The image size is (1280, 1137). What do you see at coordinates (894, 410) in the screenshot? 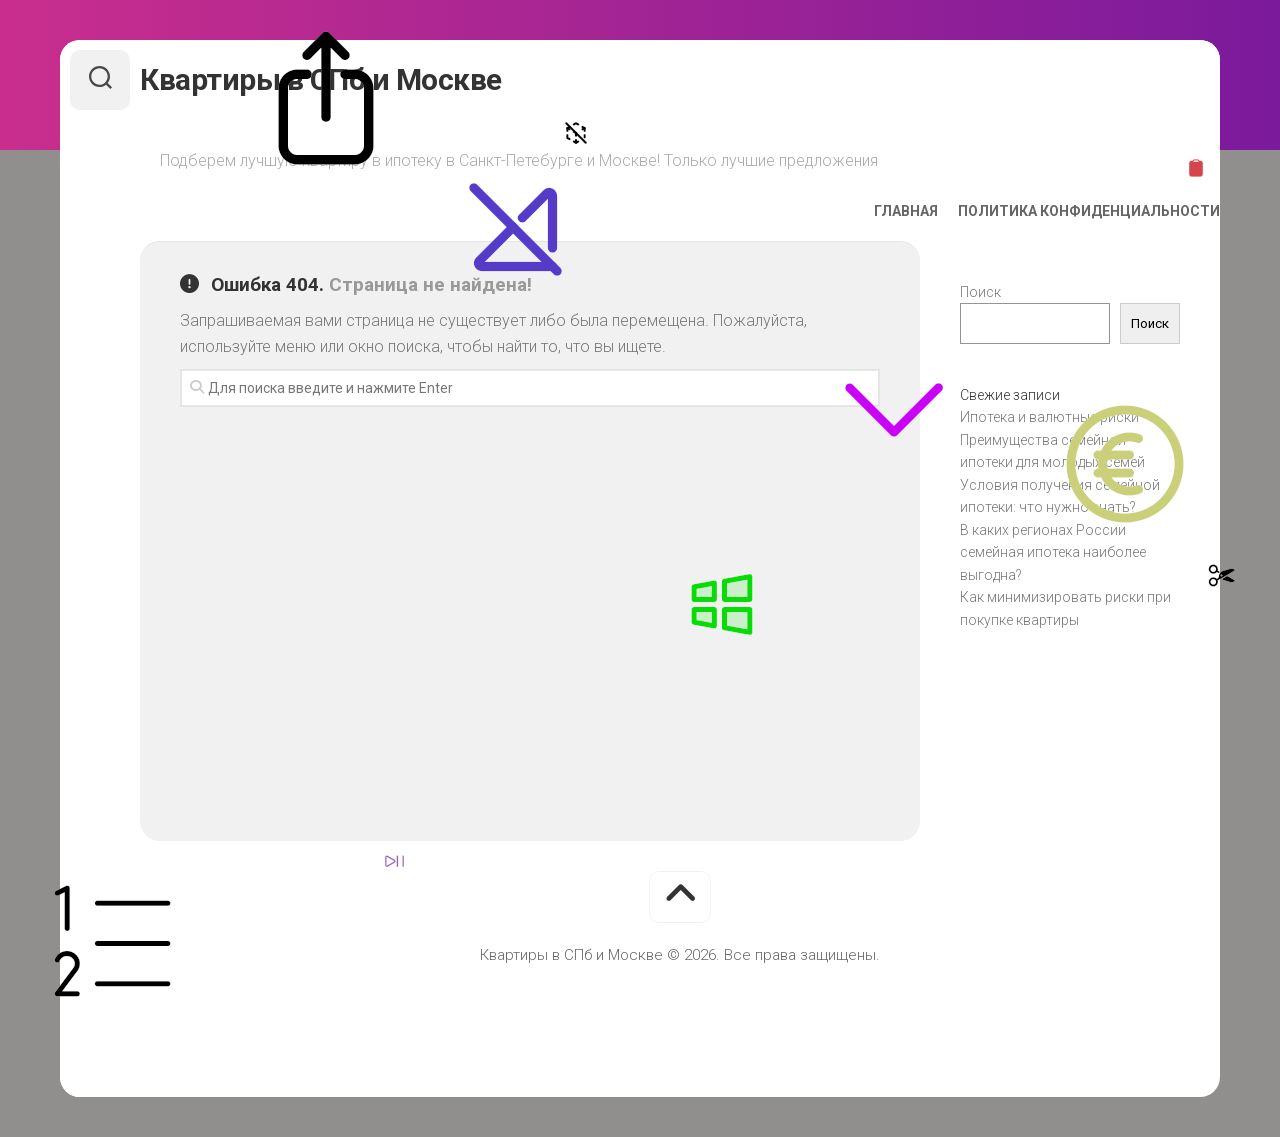
I see `expand a dropdown menu or section` at bounding box center [894, 410].